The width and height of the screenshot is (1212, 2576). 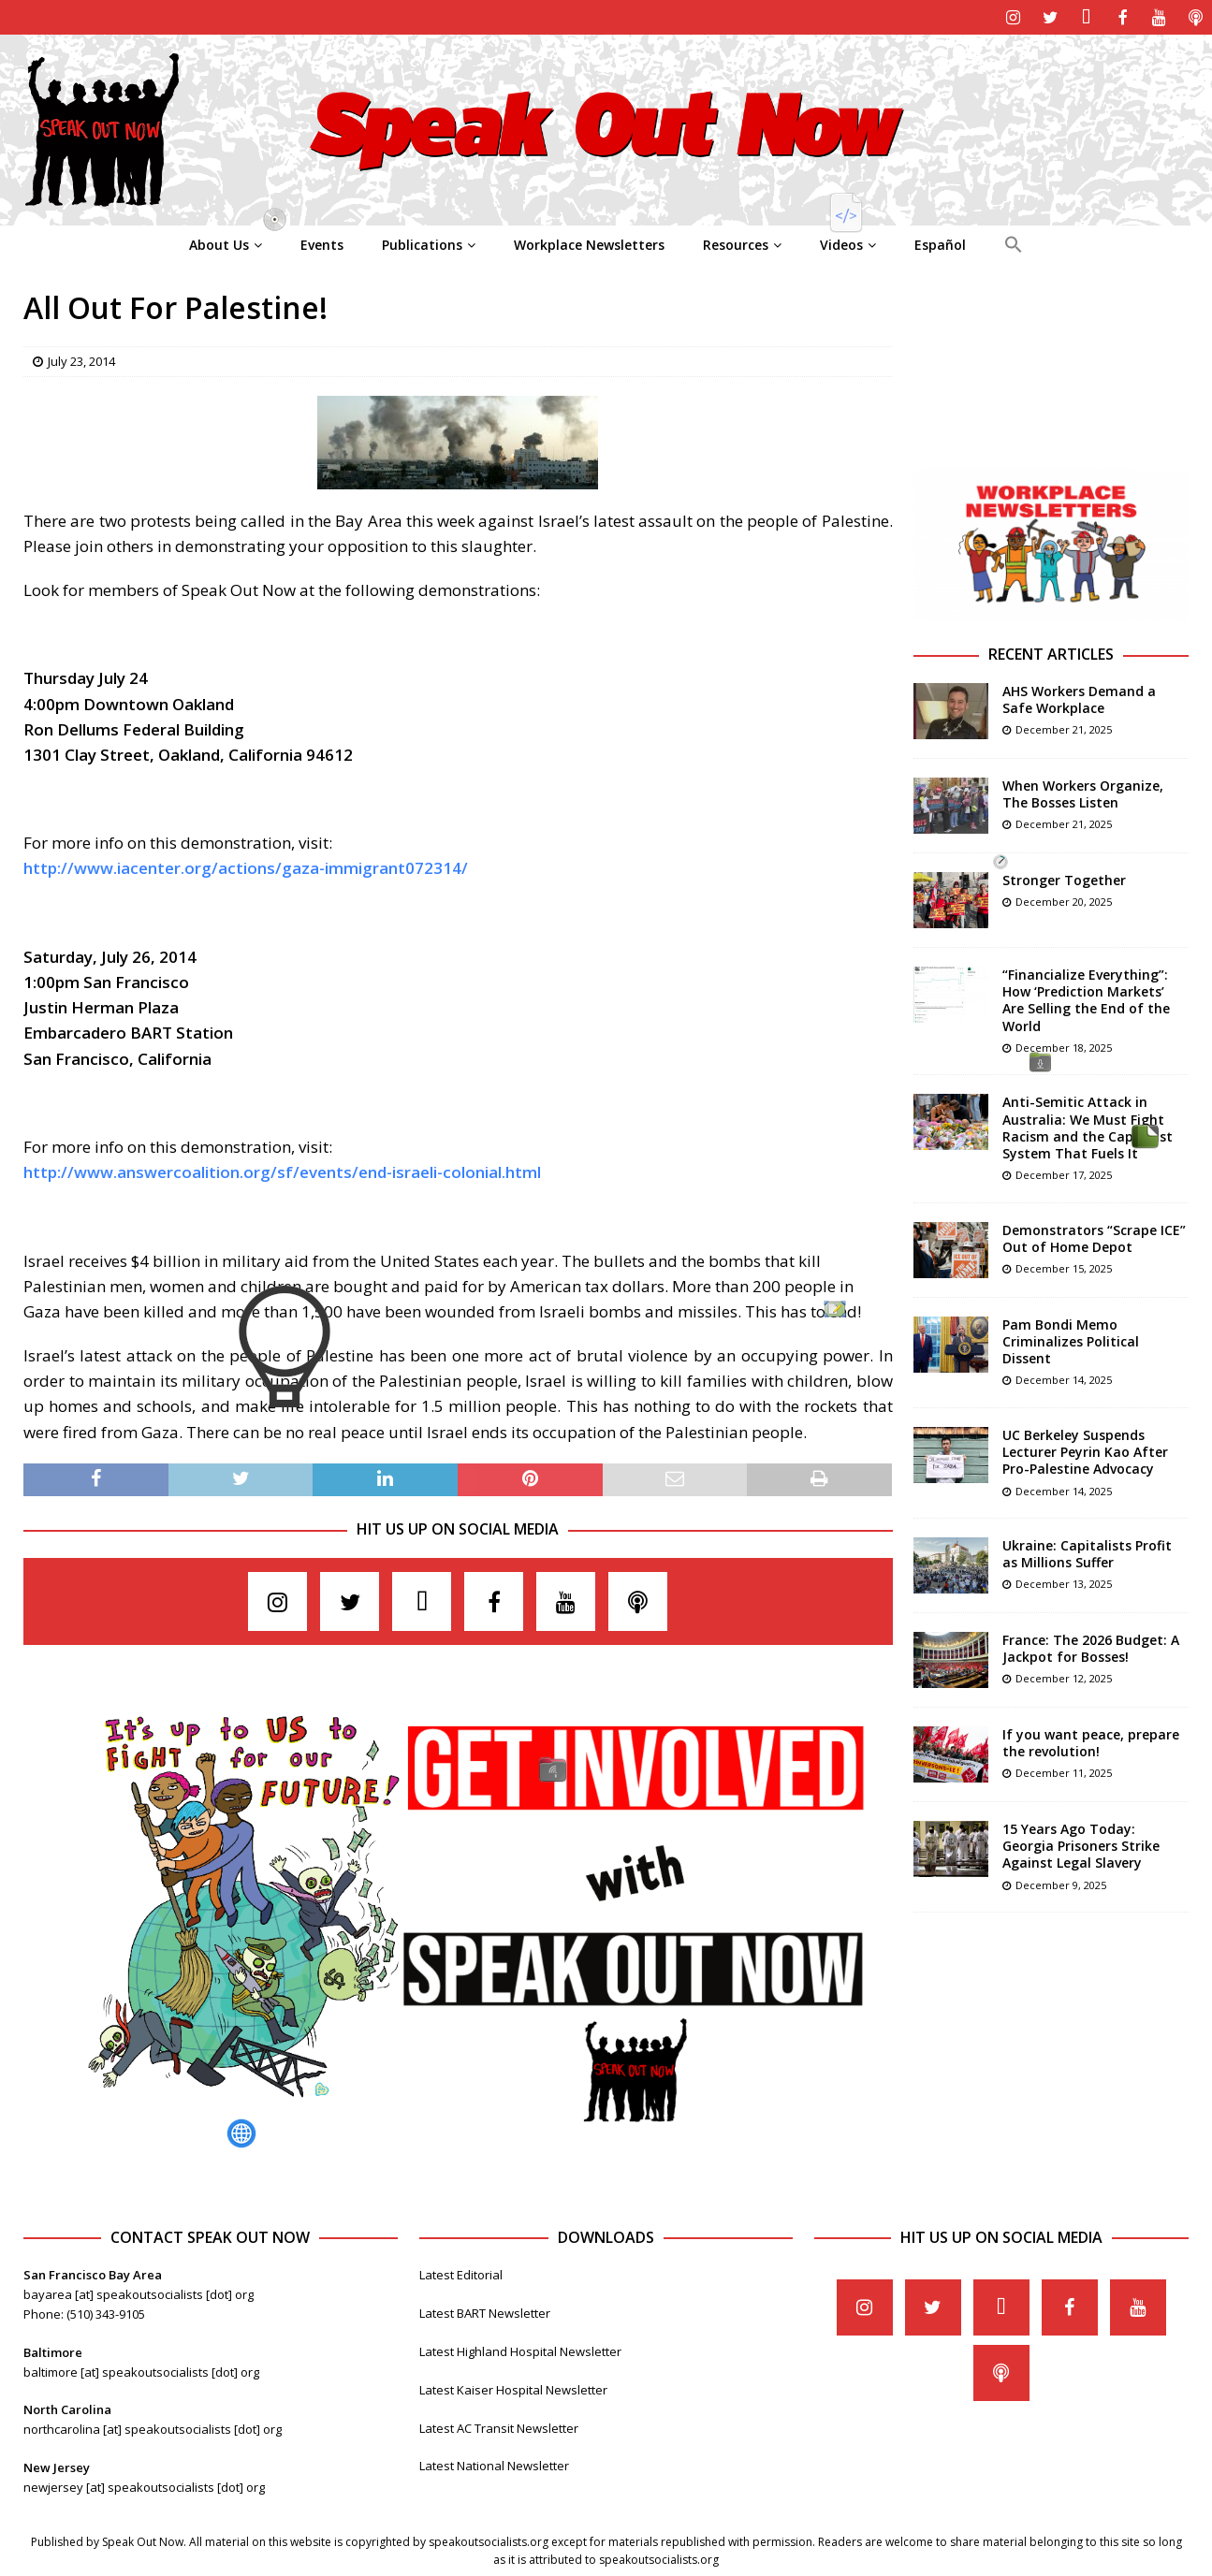 I want to click on launch sysprof system profiler, so click(x=1000, y=862).